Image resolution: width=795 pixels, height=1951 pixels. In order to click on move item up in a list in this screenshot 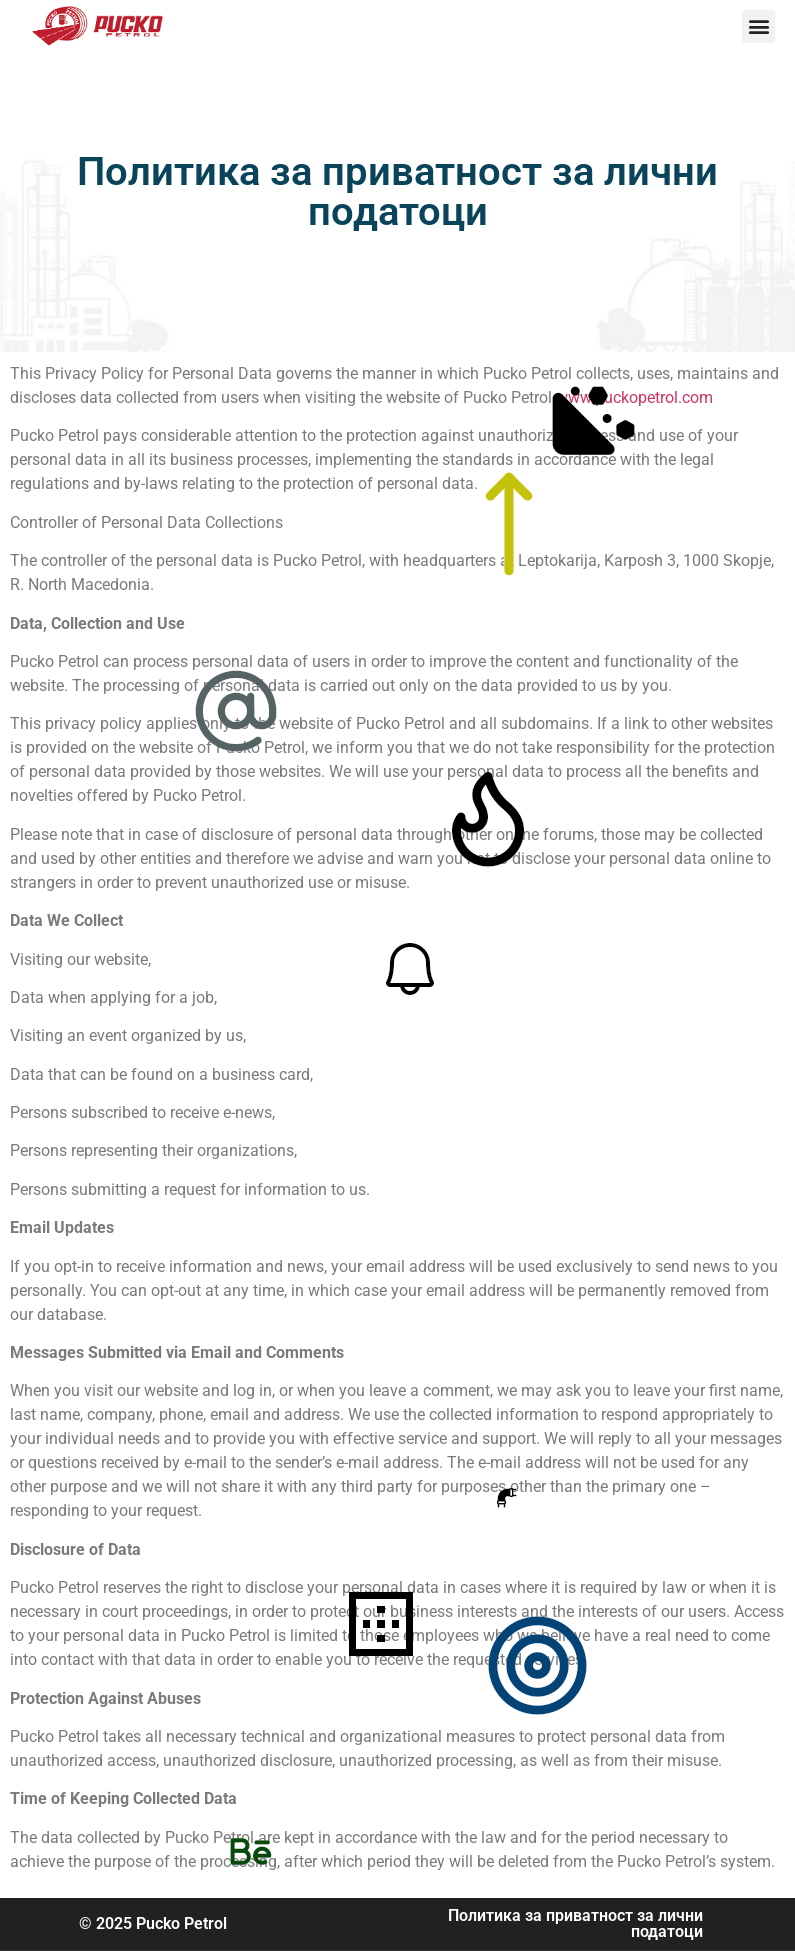, I will do `click(509, 524)`.